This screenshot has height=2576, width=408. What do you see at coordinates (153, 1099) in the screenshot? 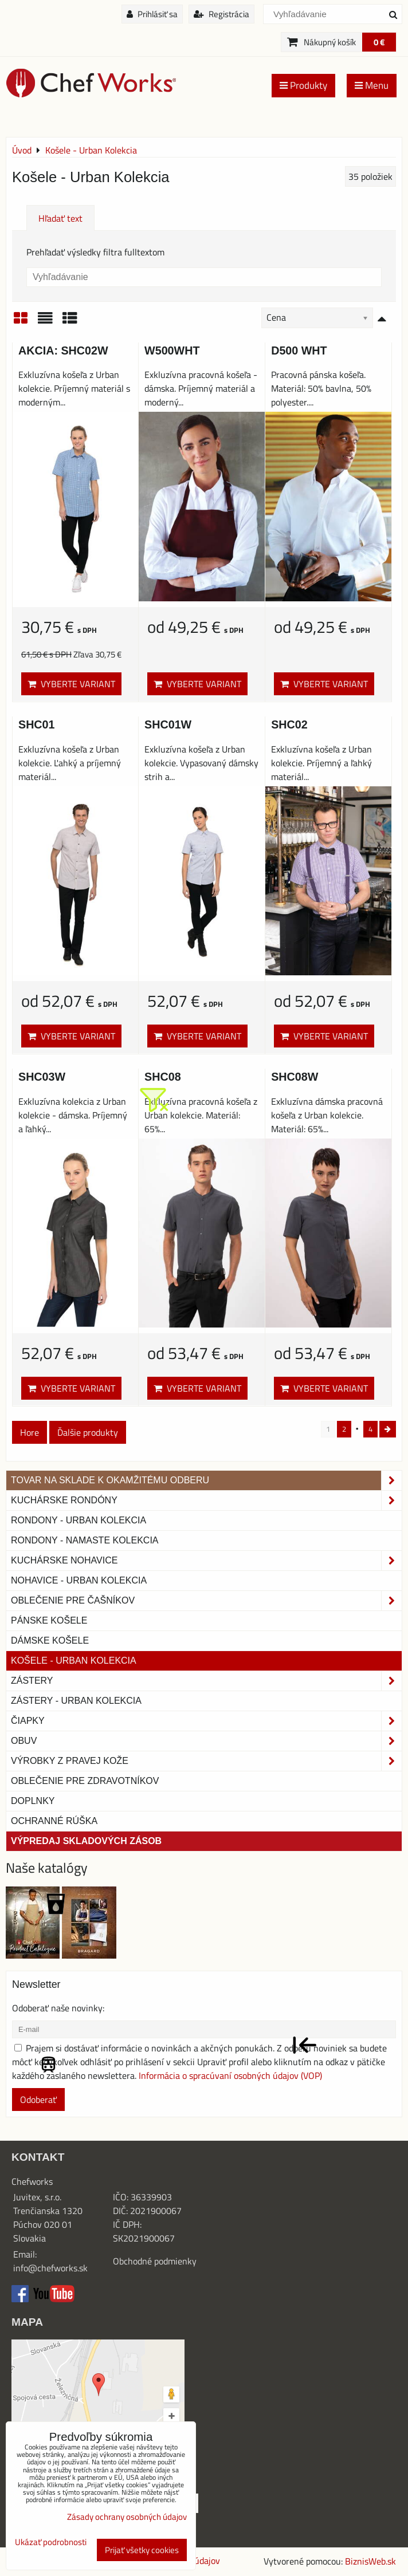
I see `clear all active filters` at bounding box center [153, 1099].